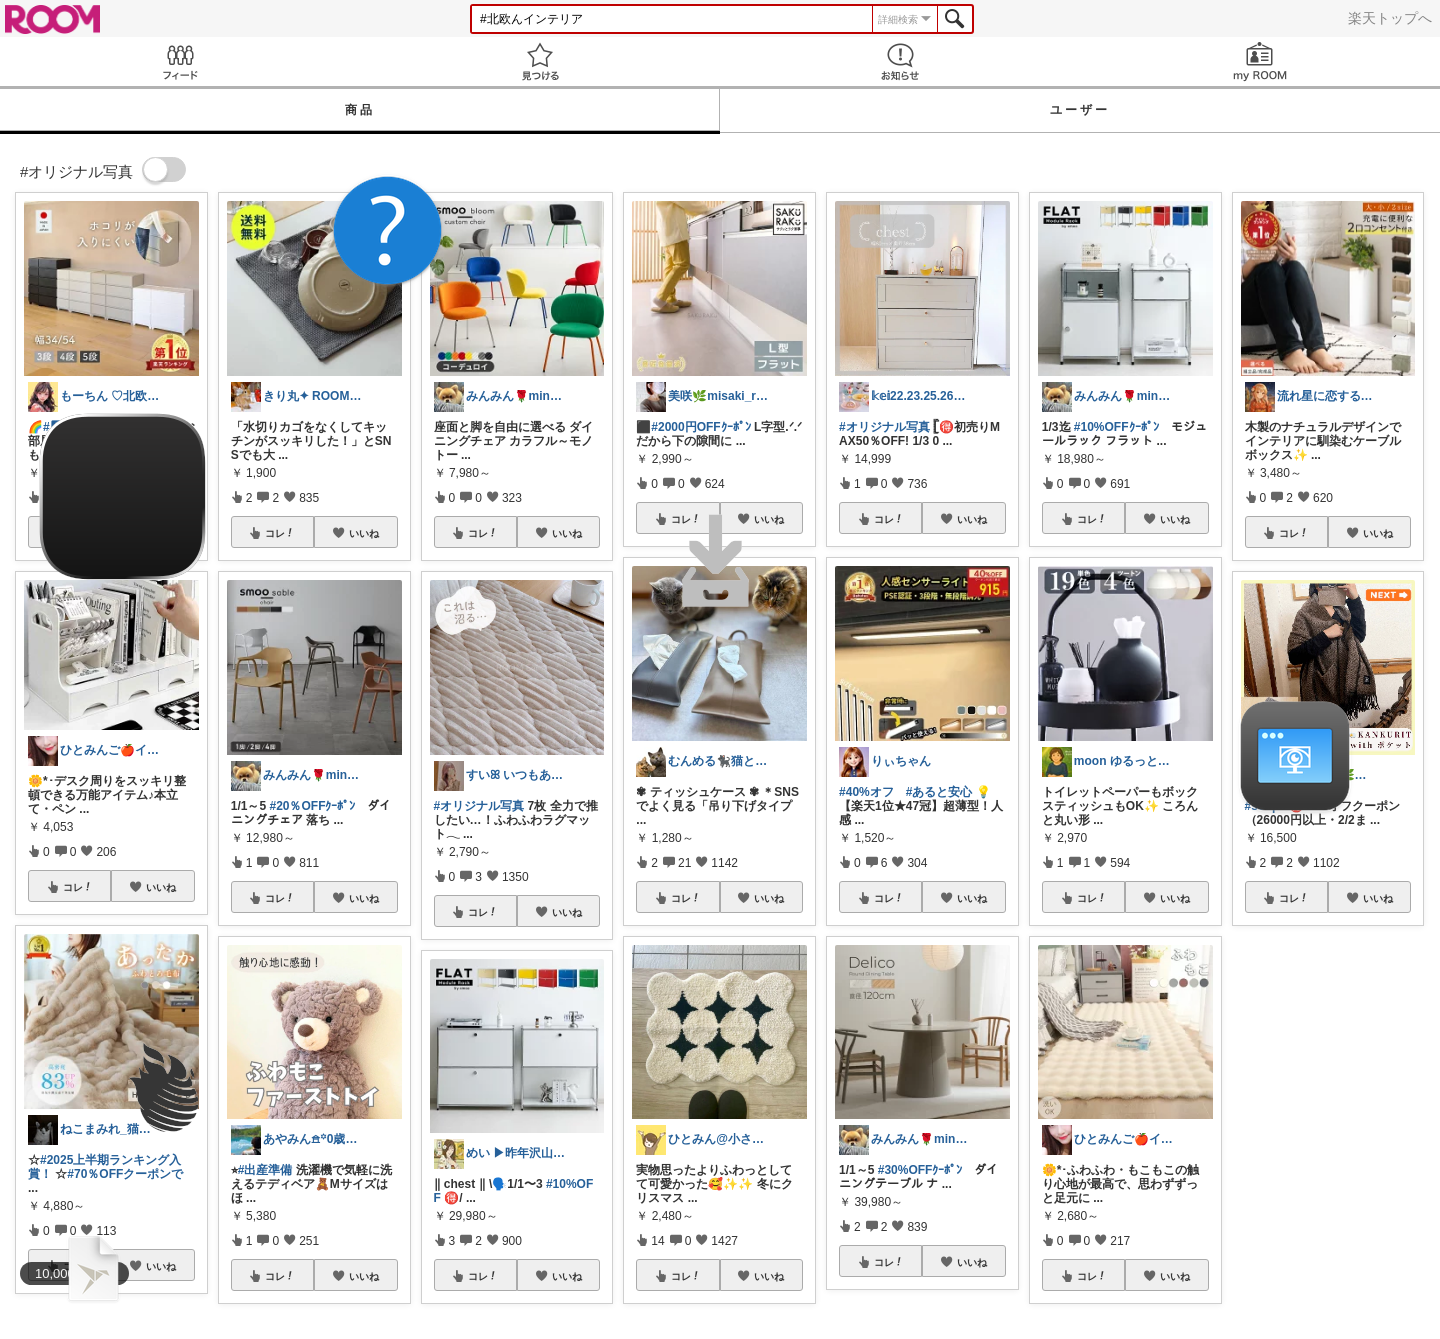 This screenshot has width=1440, height=1339. What do you see at coordinates (387, 230) in the screenshot?
I see `indicates help or additional information is available` at bounding box center [387, 230].